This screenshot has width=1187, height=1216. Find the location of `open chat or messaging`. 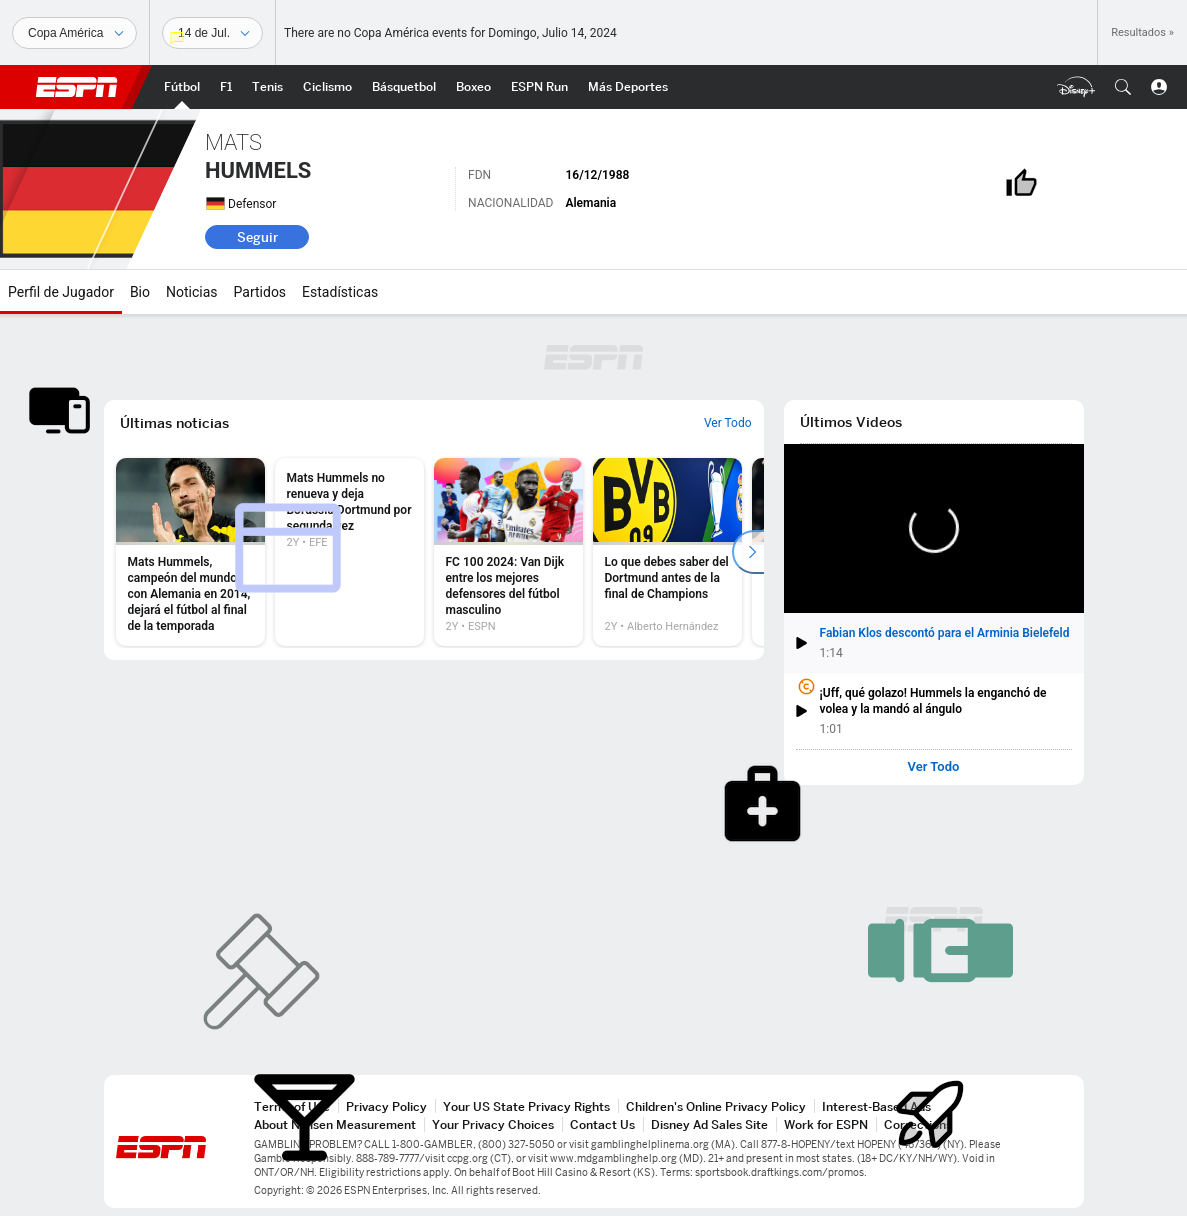

open chat or messaging is located at coordinates (177, 37).